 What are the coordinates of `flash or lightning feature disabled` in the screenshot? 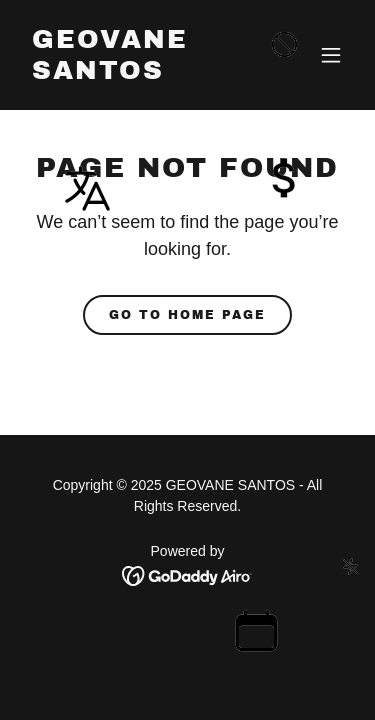 It's located at (350, 566).